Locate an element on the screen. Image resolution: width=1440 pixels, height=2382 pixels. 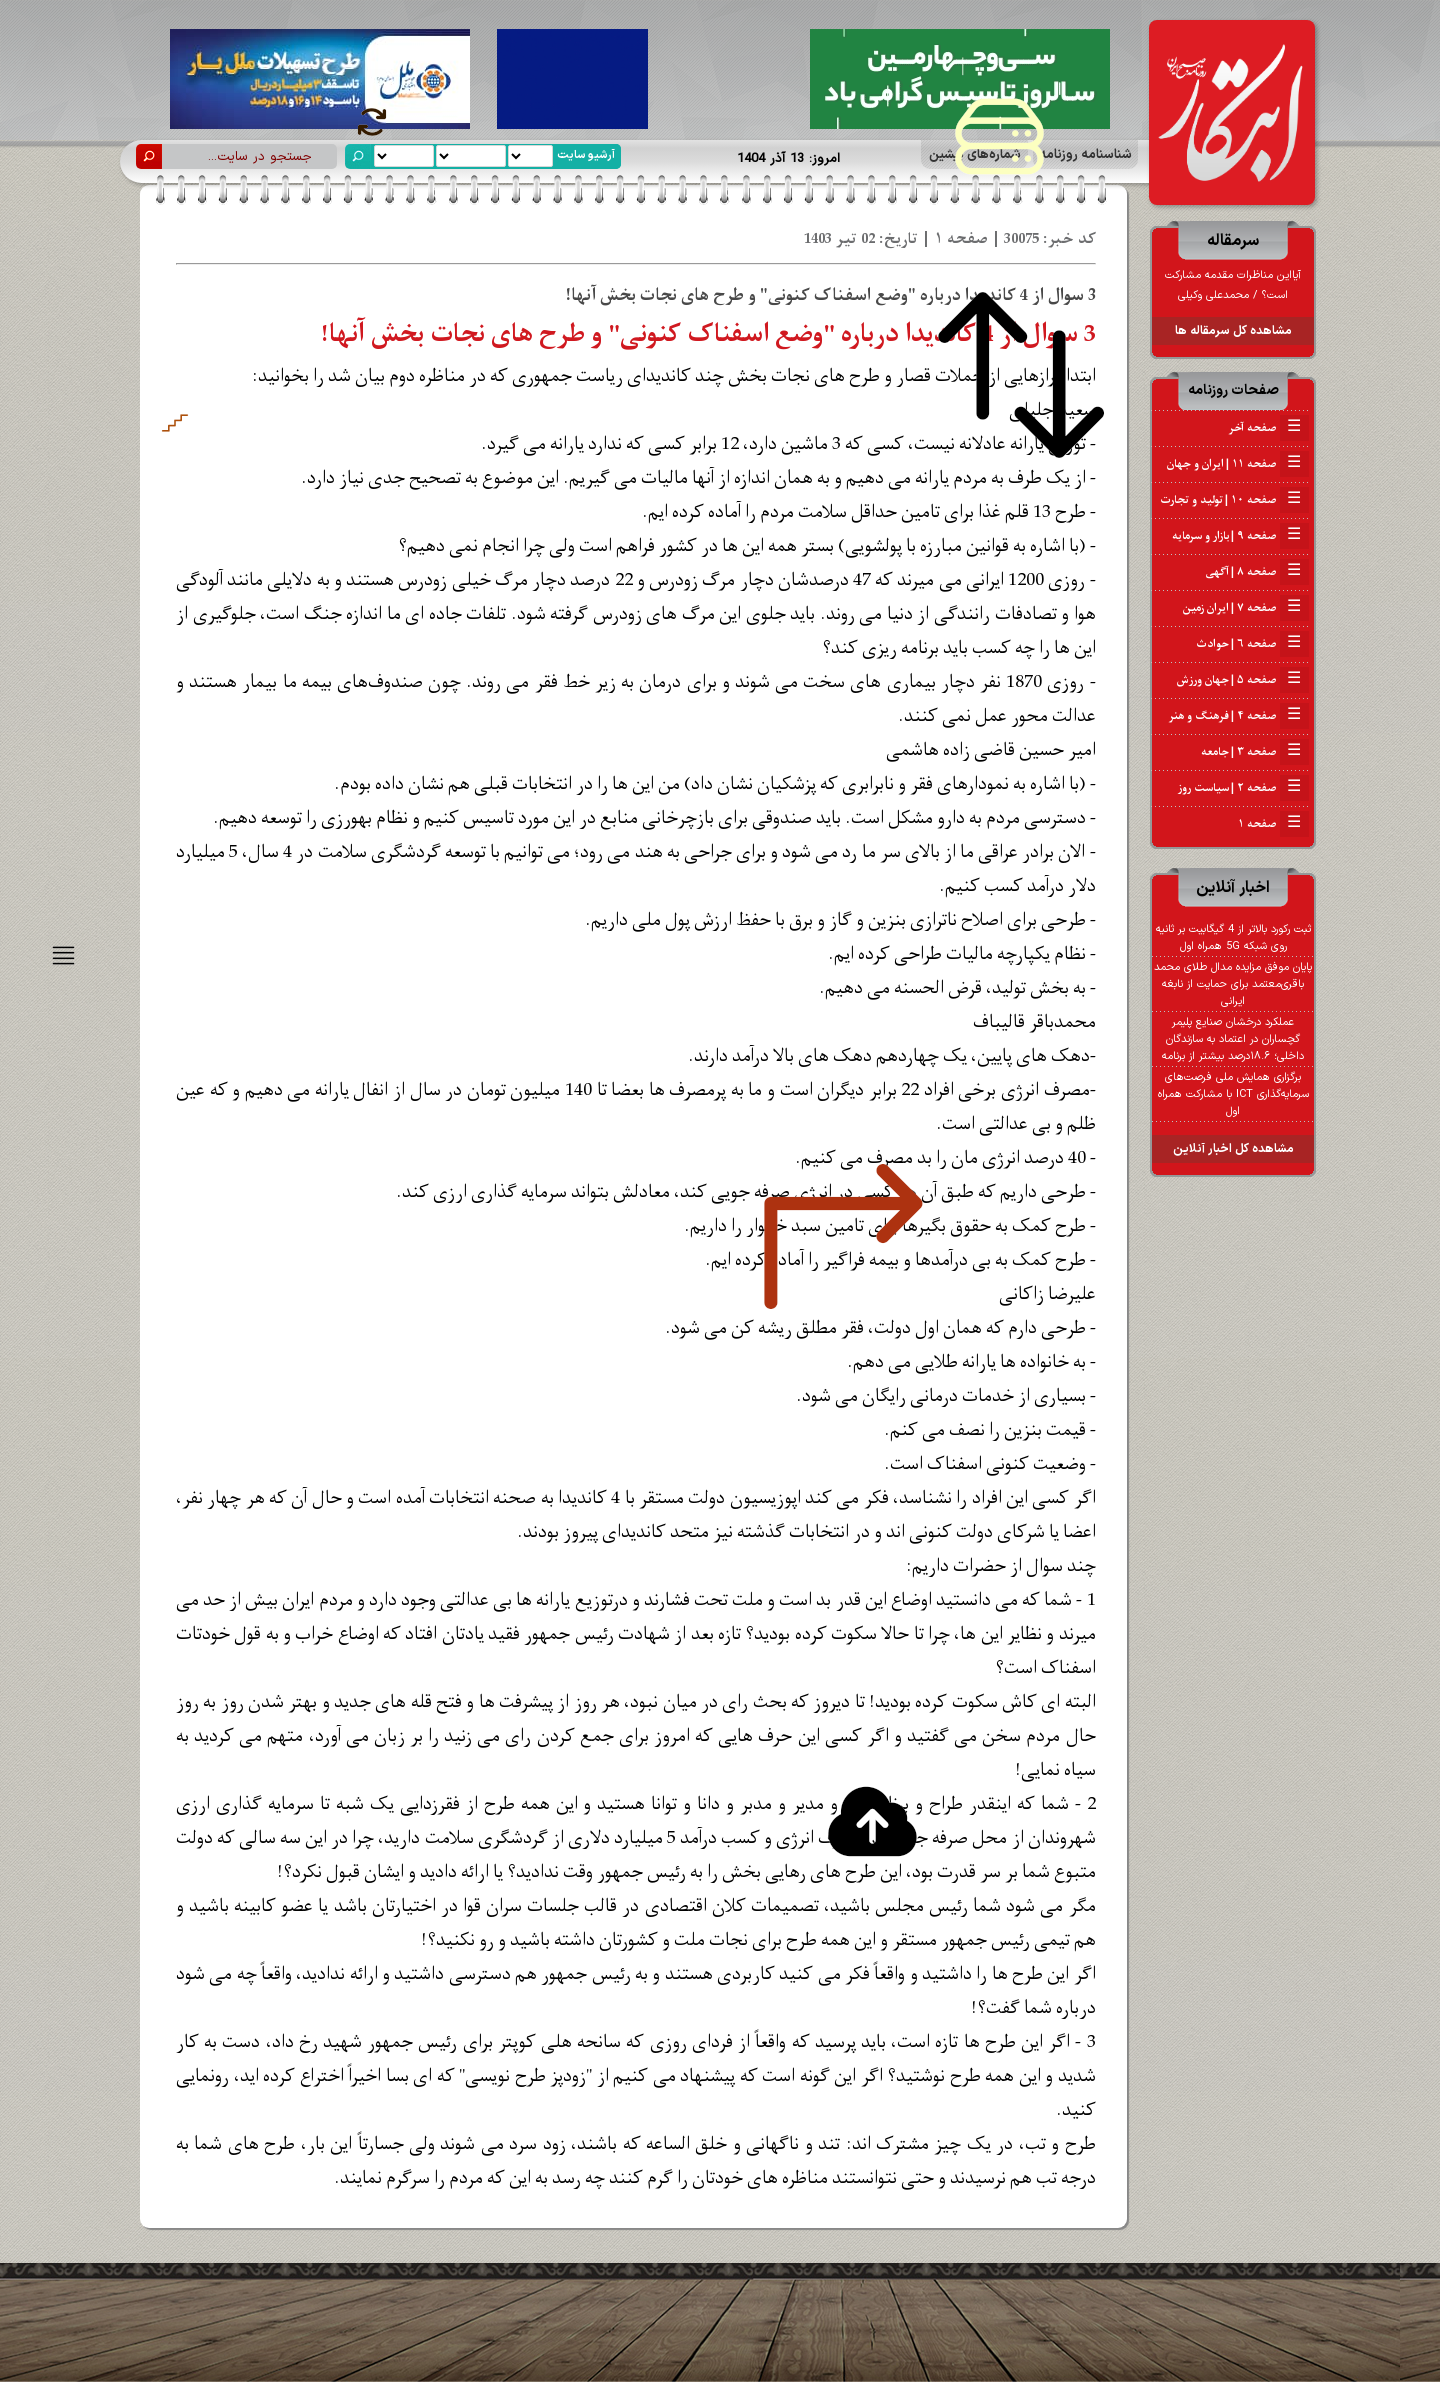
forward or share content is located at coordinates (843, 1236).